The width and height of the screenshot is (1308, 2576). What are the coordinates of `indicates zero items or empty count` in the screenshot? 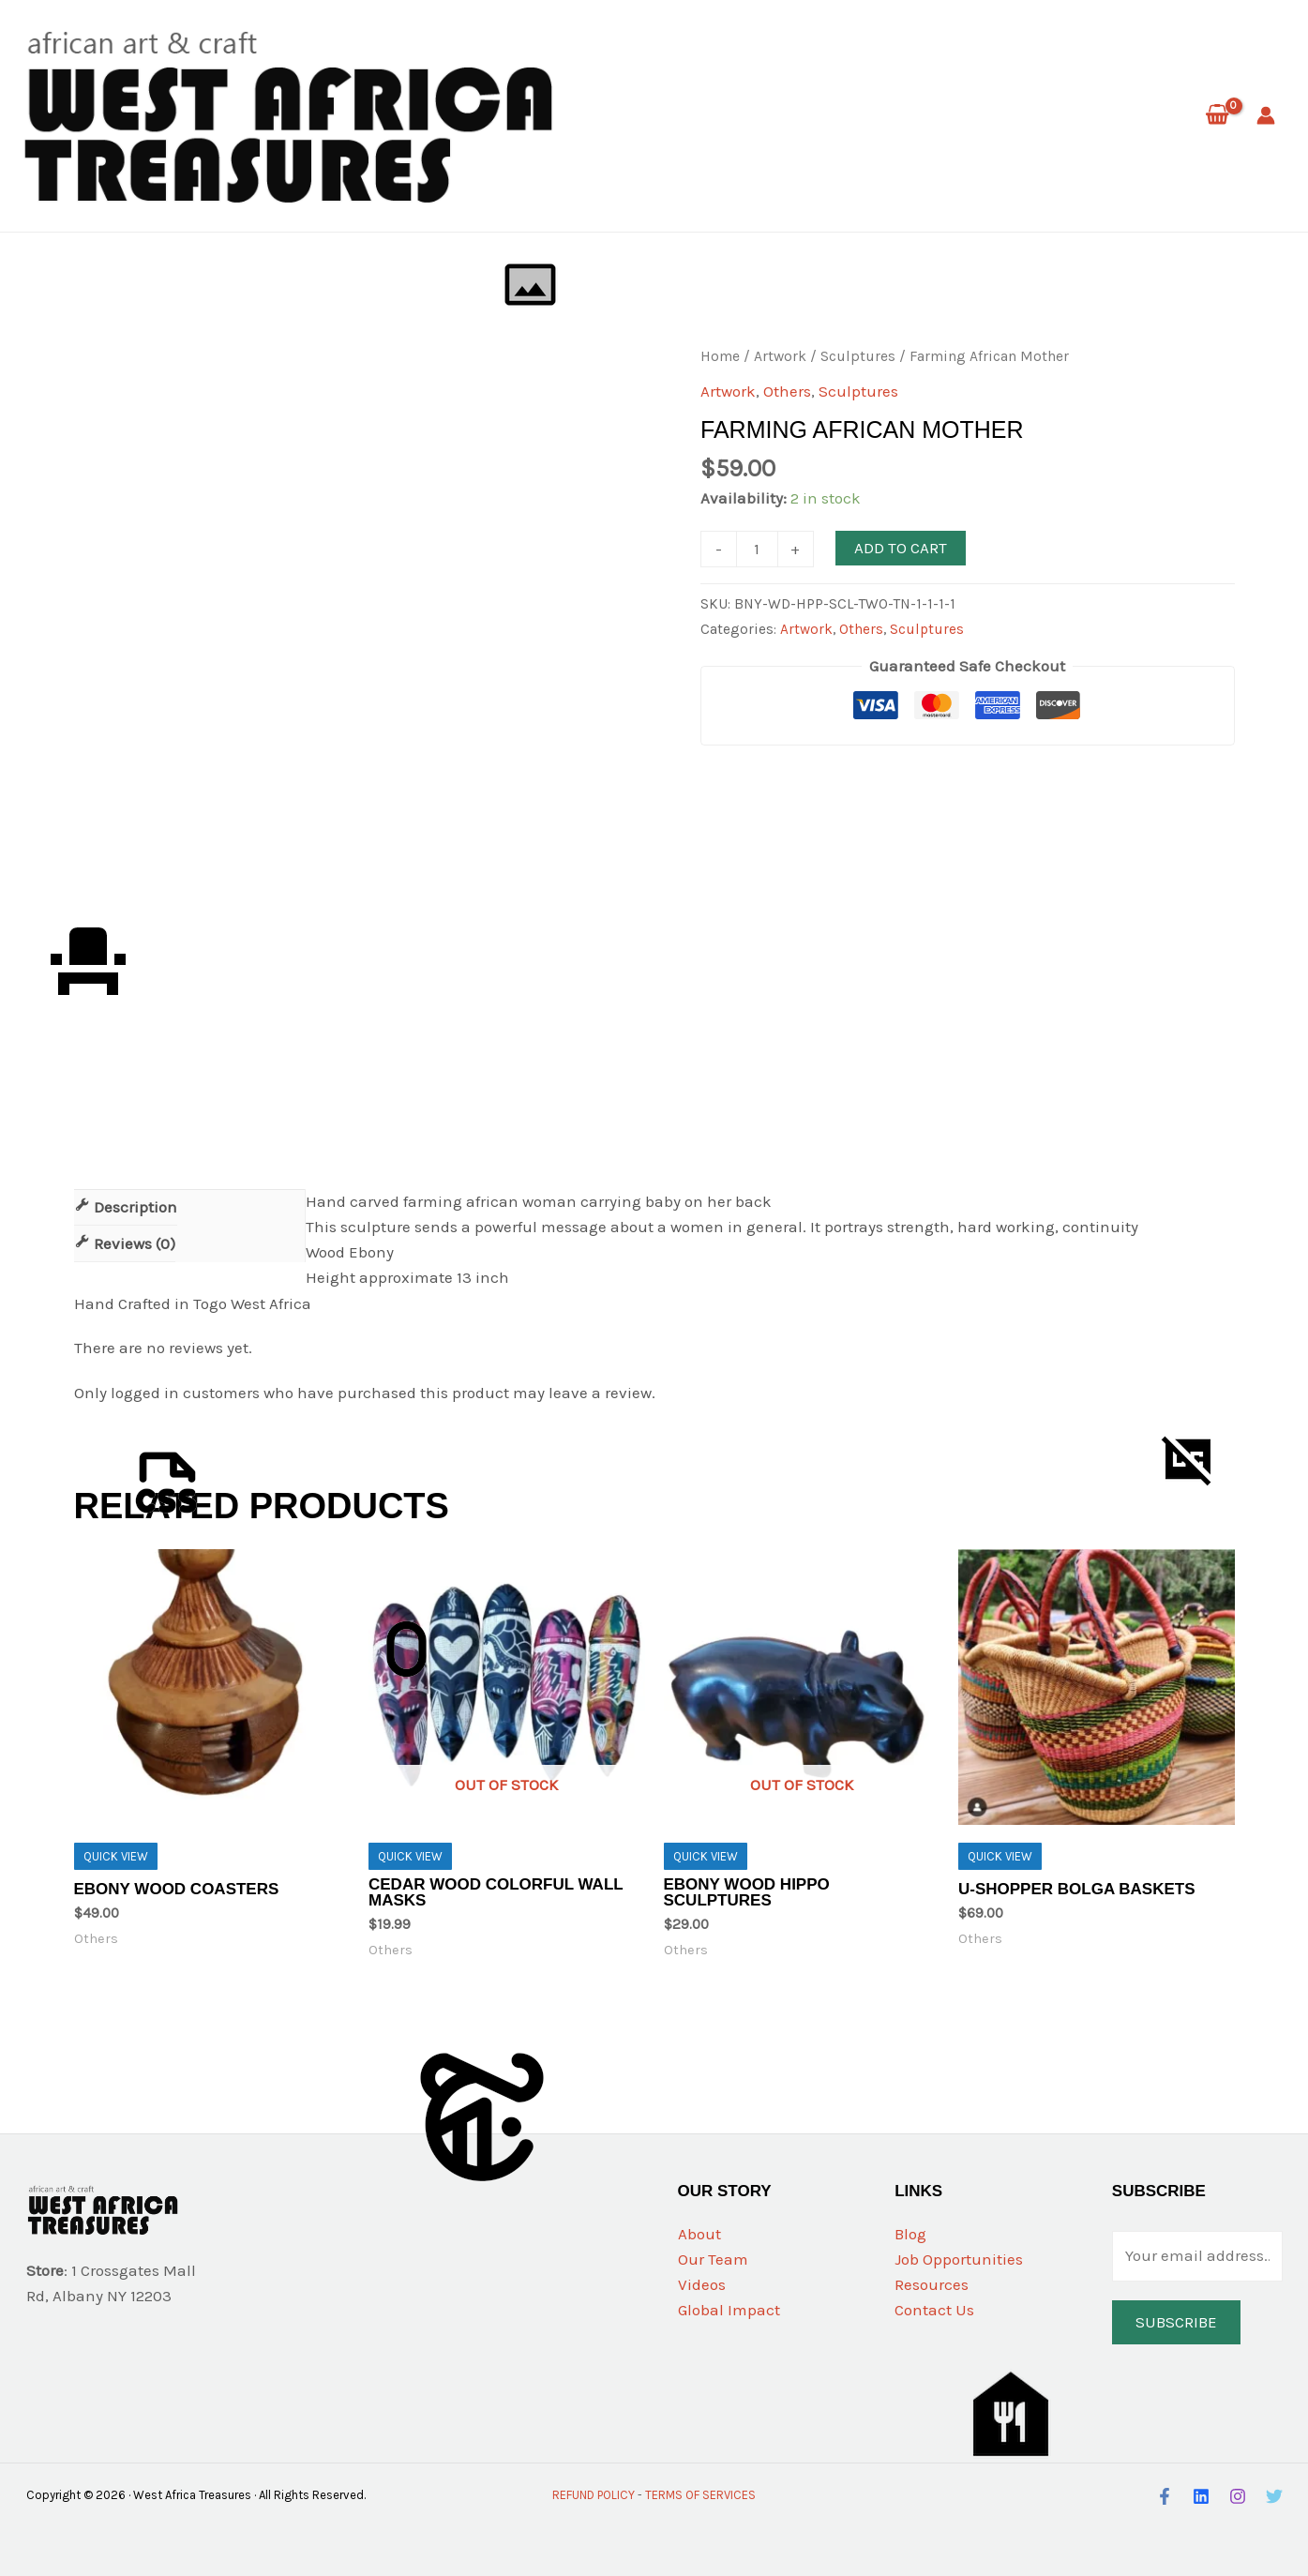 It's located at (406, 1649).